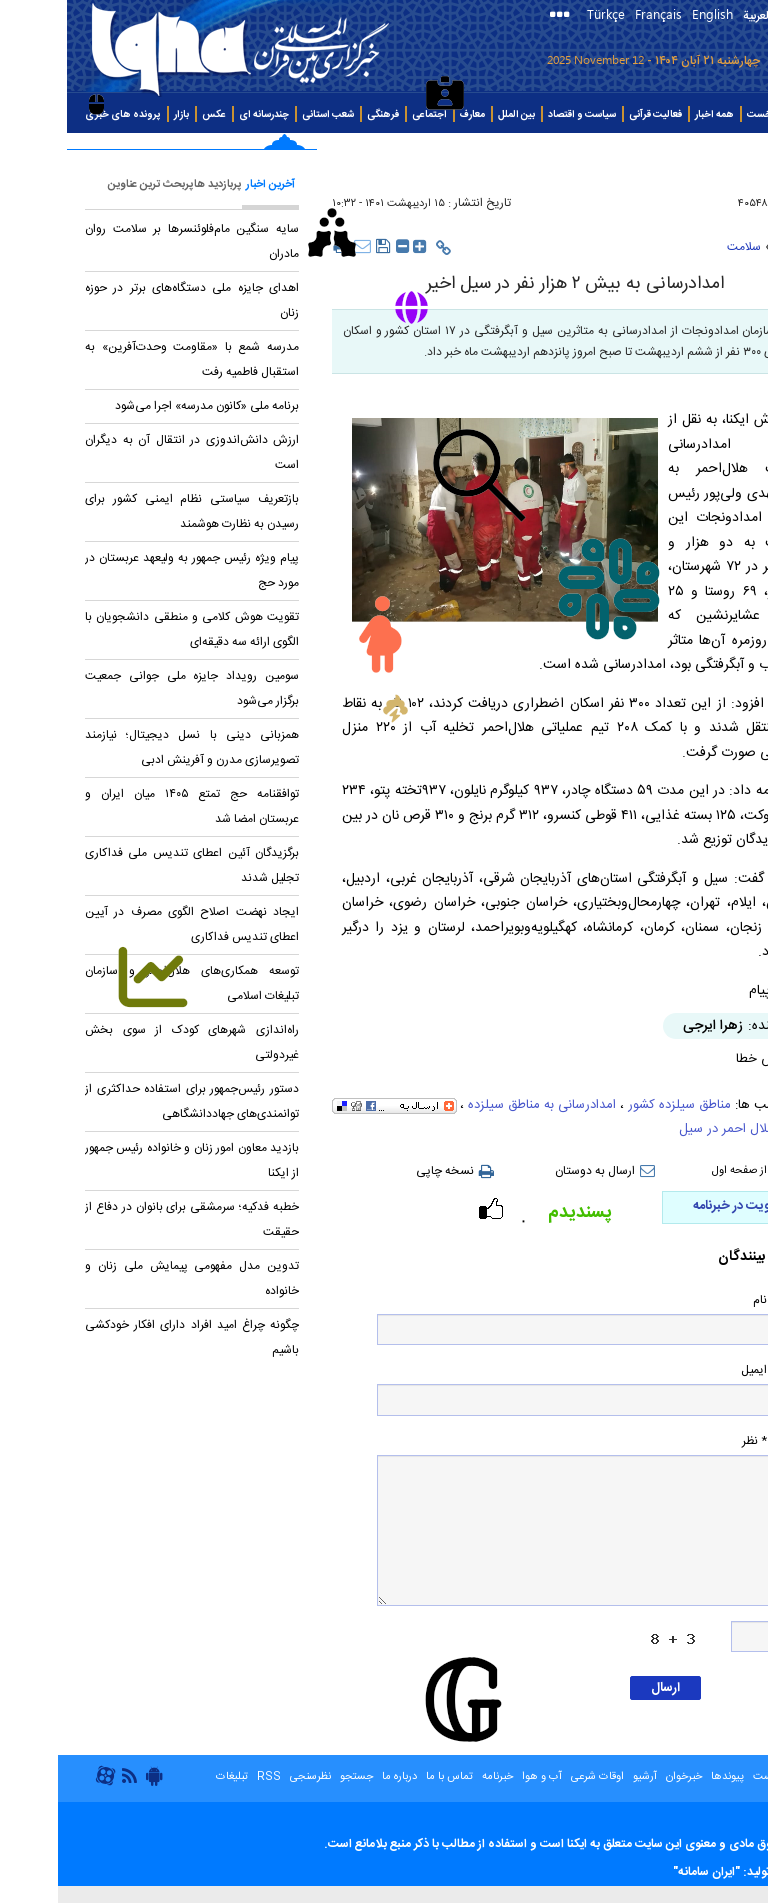 The image size is (768, 1903). Describe the element at coordinates (153, 977) in the screenshot. I see `view analytics or performance data` at that location.